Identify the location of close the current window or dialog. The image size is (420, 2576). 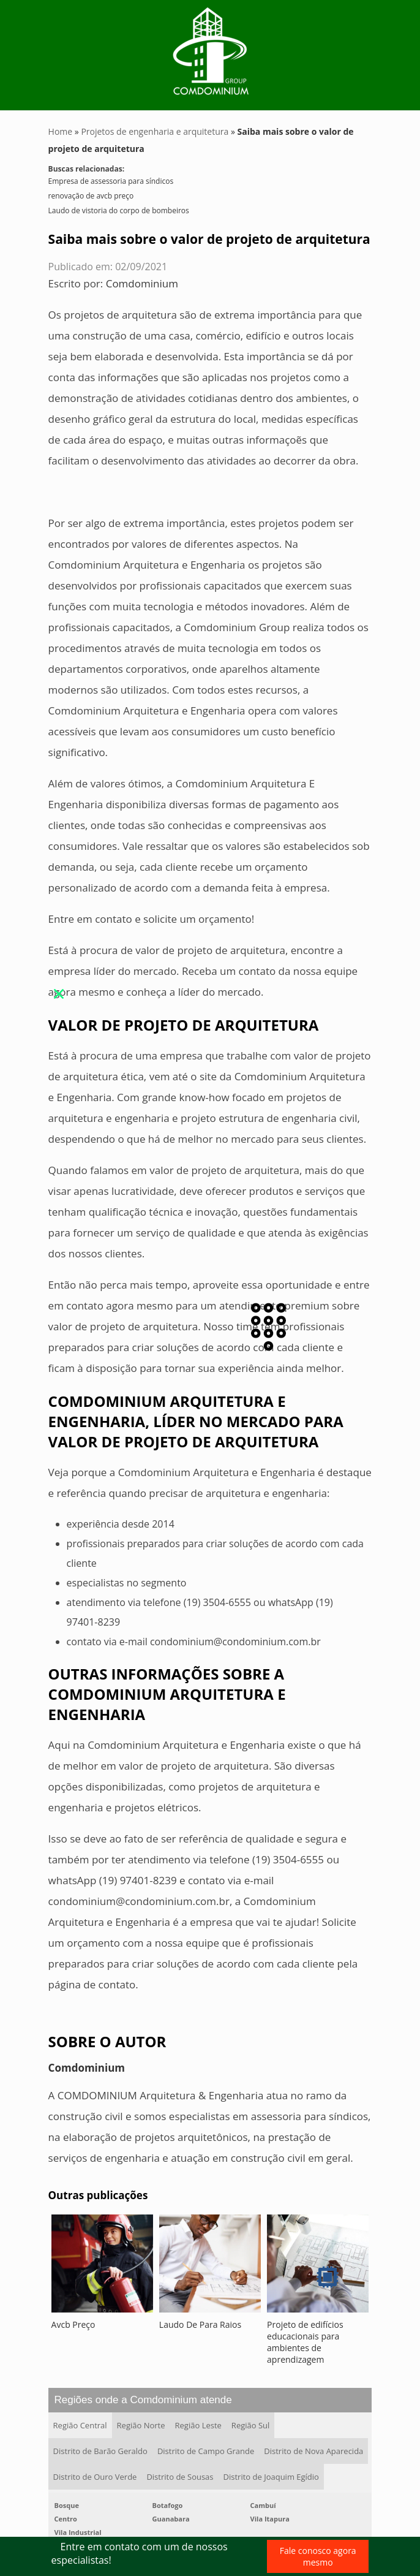
(59, 994).